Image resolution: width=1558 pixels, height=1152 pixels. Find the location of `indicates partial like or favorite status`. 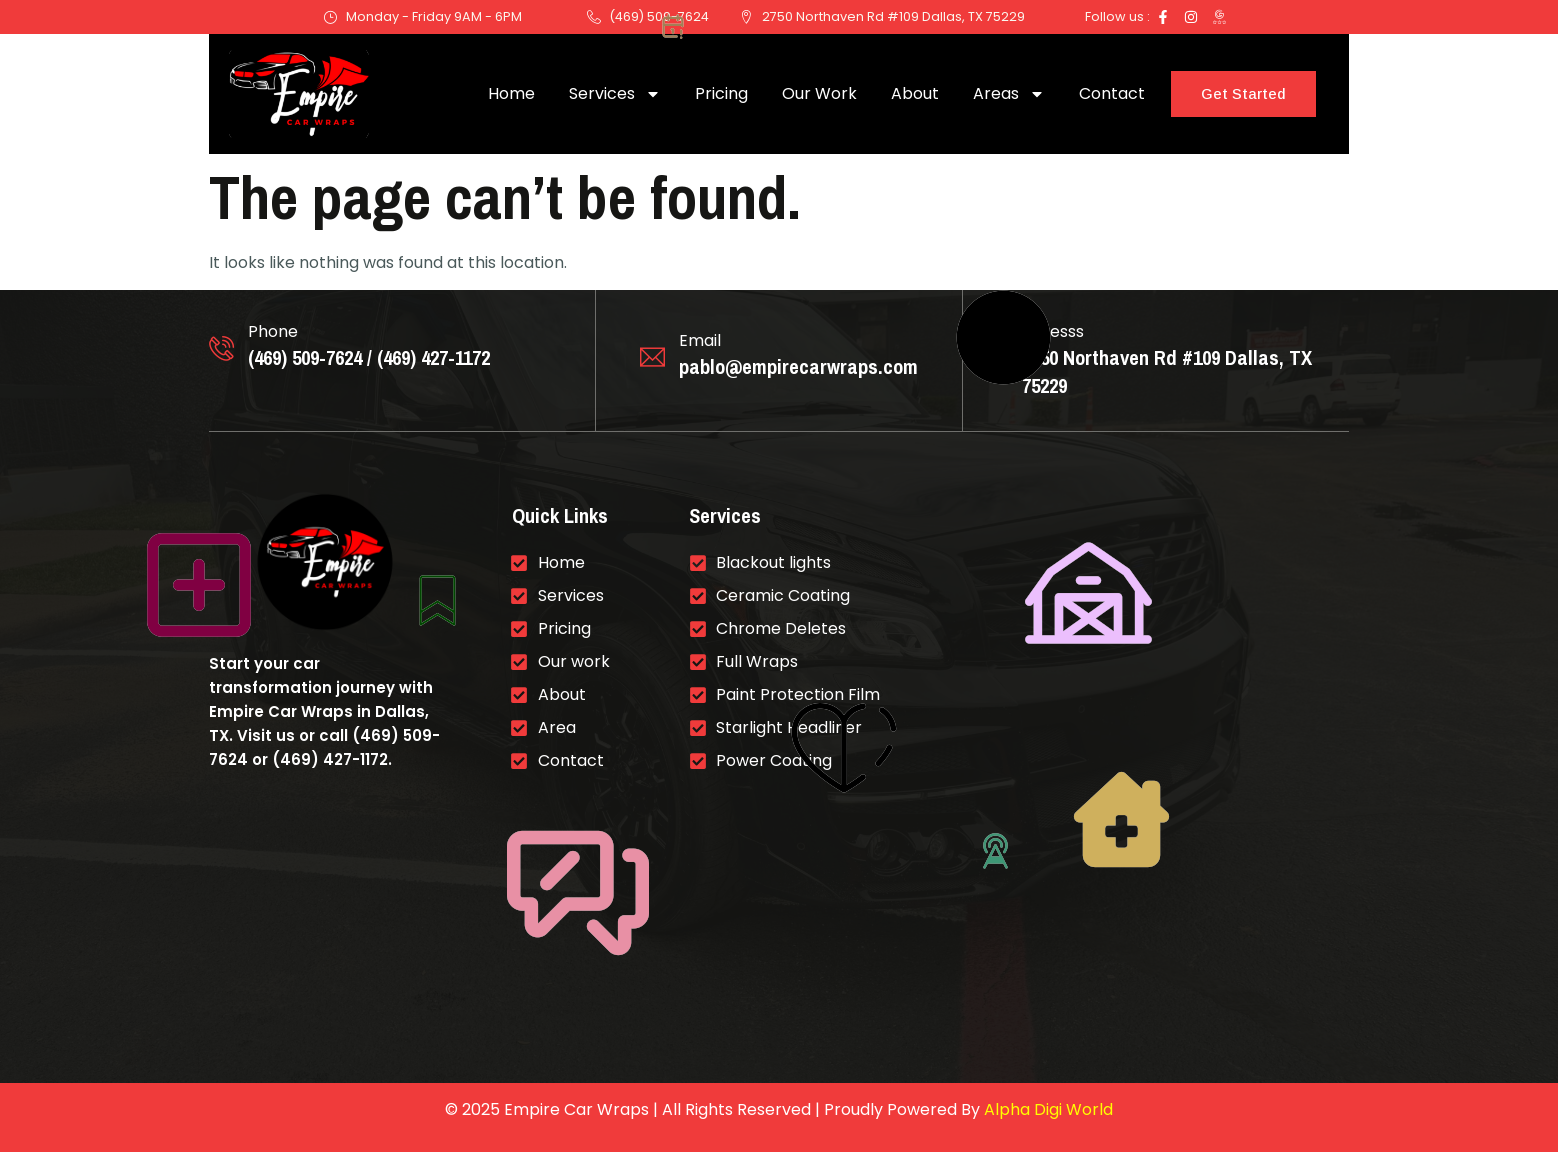

indicates partial like or favorite status is located at coordinates (844, 744).